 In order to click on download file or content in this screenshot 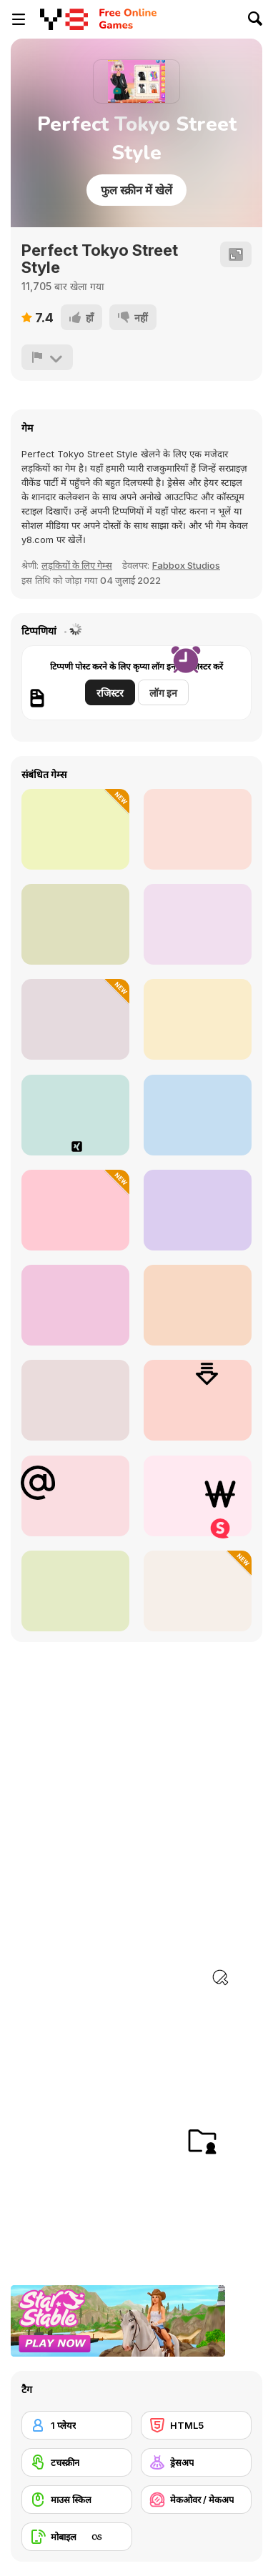, I will do `click(207, 1373)`.